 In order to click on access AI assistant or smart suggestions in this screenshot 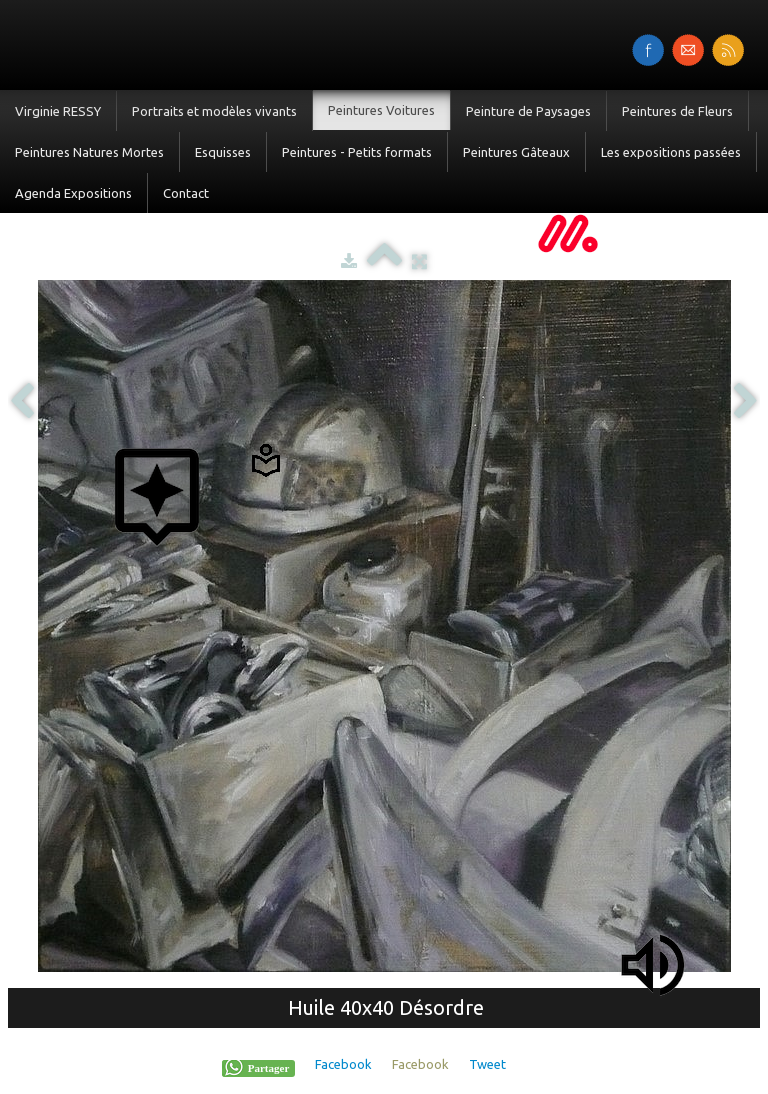, I will do `click(157, 495)`.